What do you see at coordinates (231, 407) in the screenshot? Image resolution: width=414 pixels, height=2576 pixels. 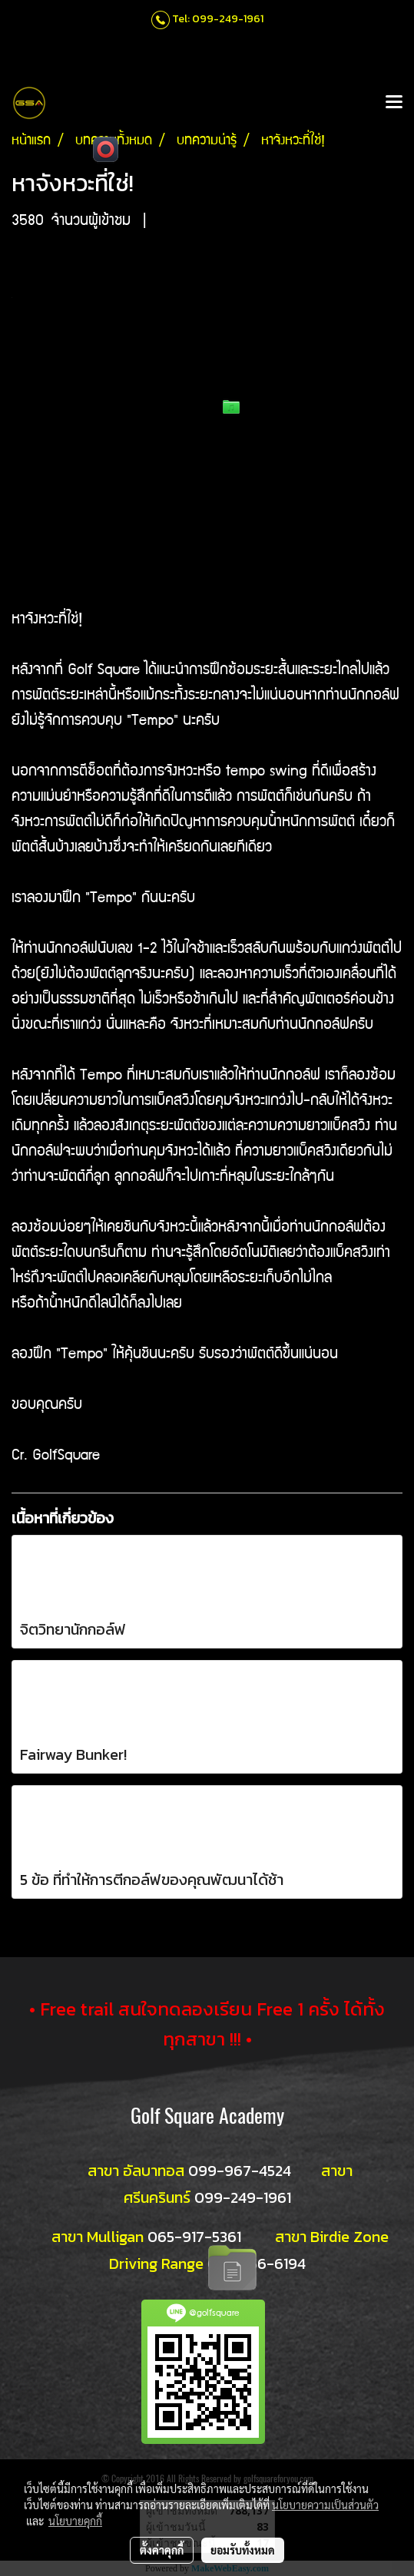 I see `open your music files folder` at bounding box center [231, 407].